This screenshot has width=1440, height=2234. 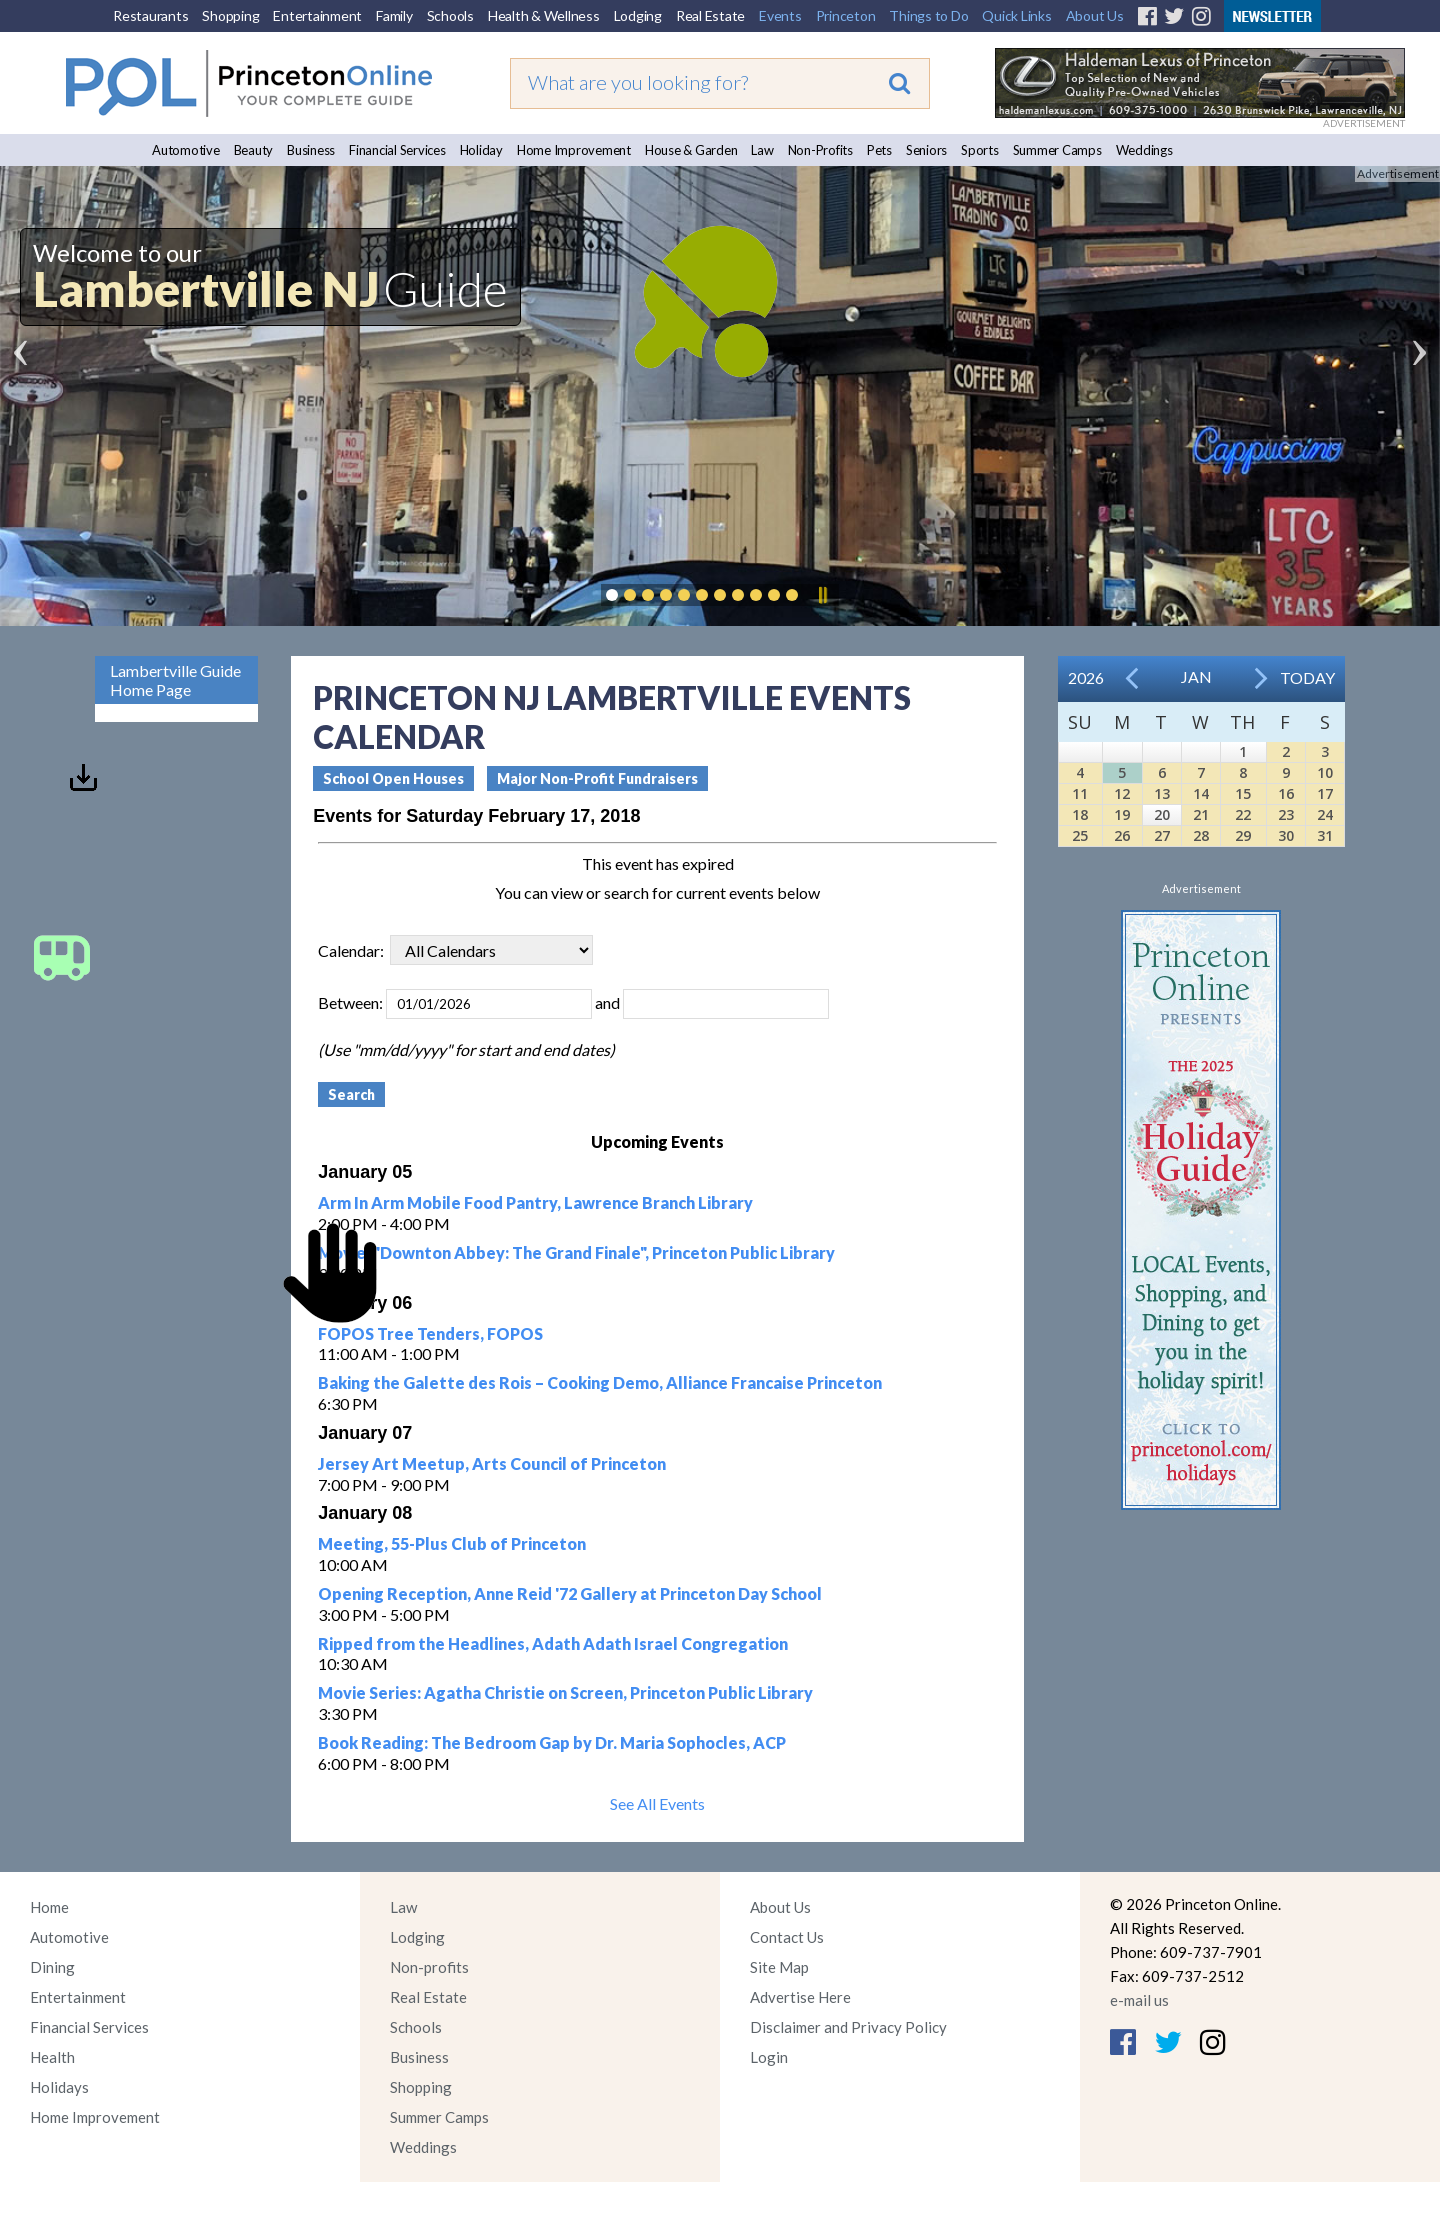 I want to click on stop or pause an action, so click(x=333, y=1273).